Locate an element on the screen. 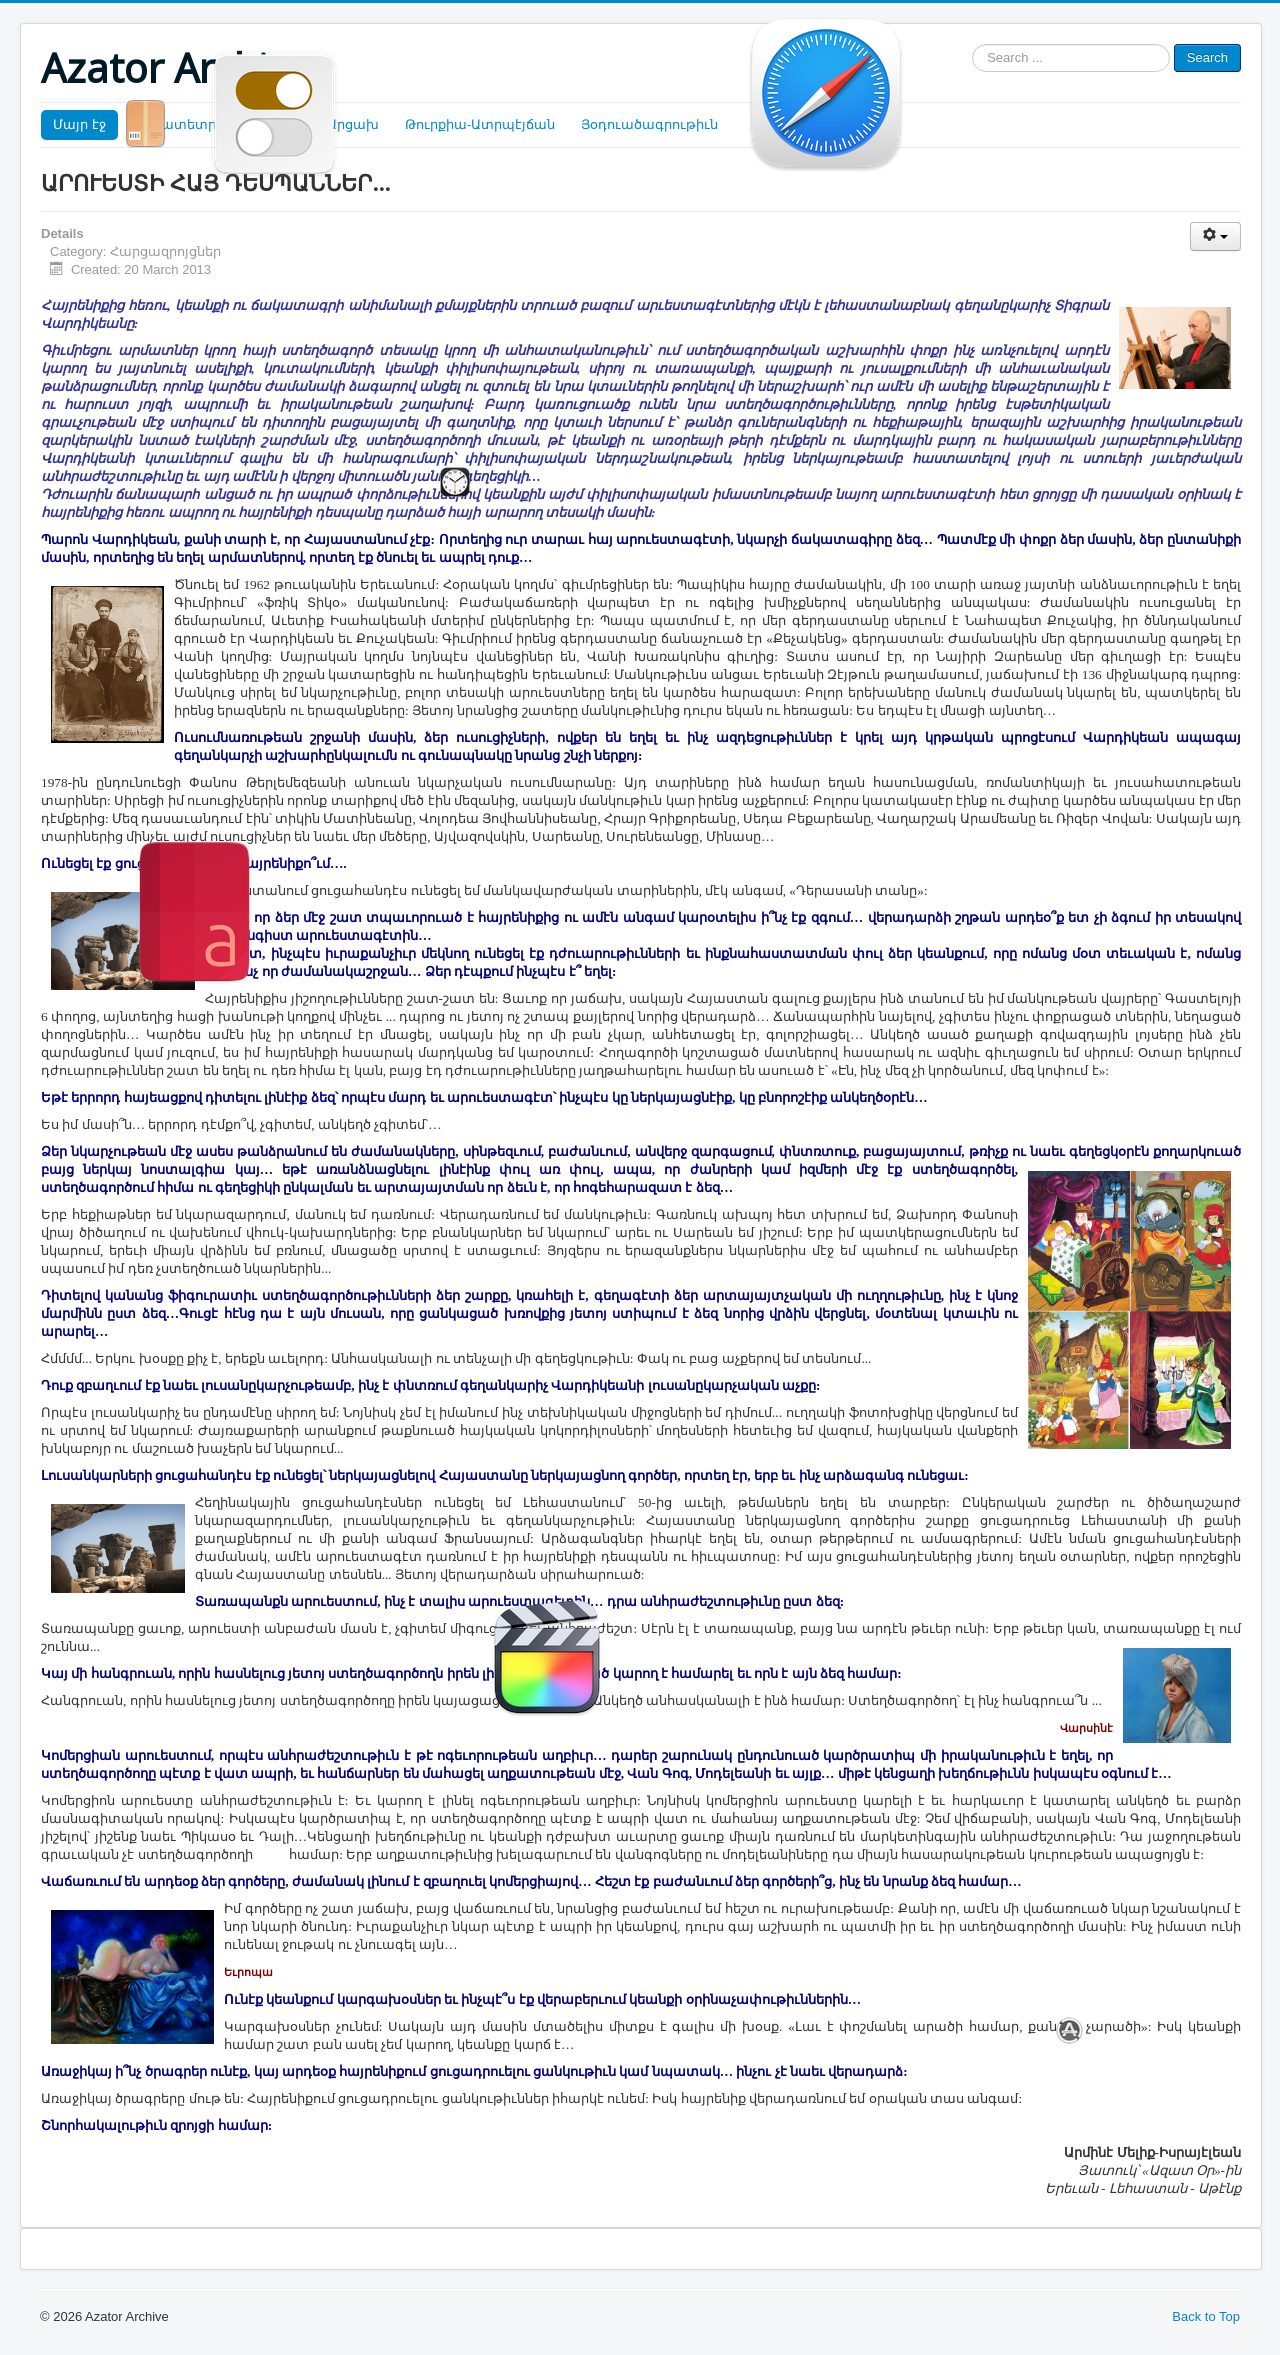 The width and height of the screenshot is (1280, 2355). open system settings or preferences is located at coordinates (274, 114).